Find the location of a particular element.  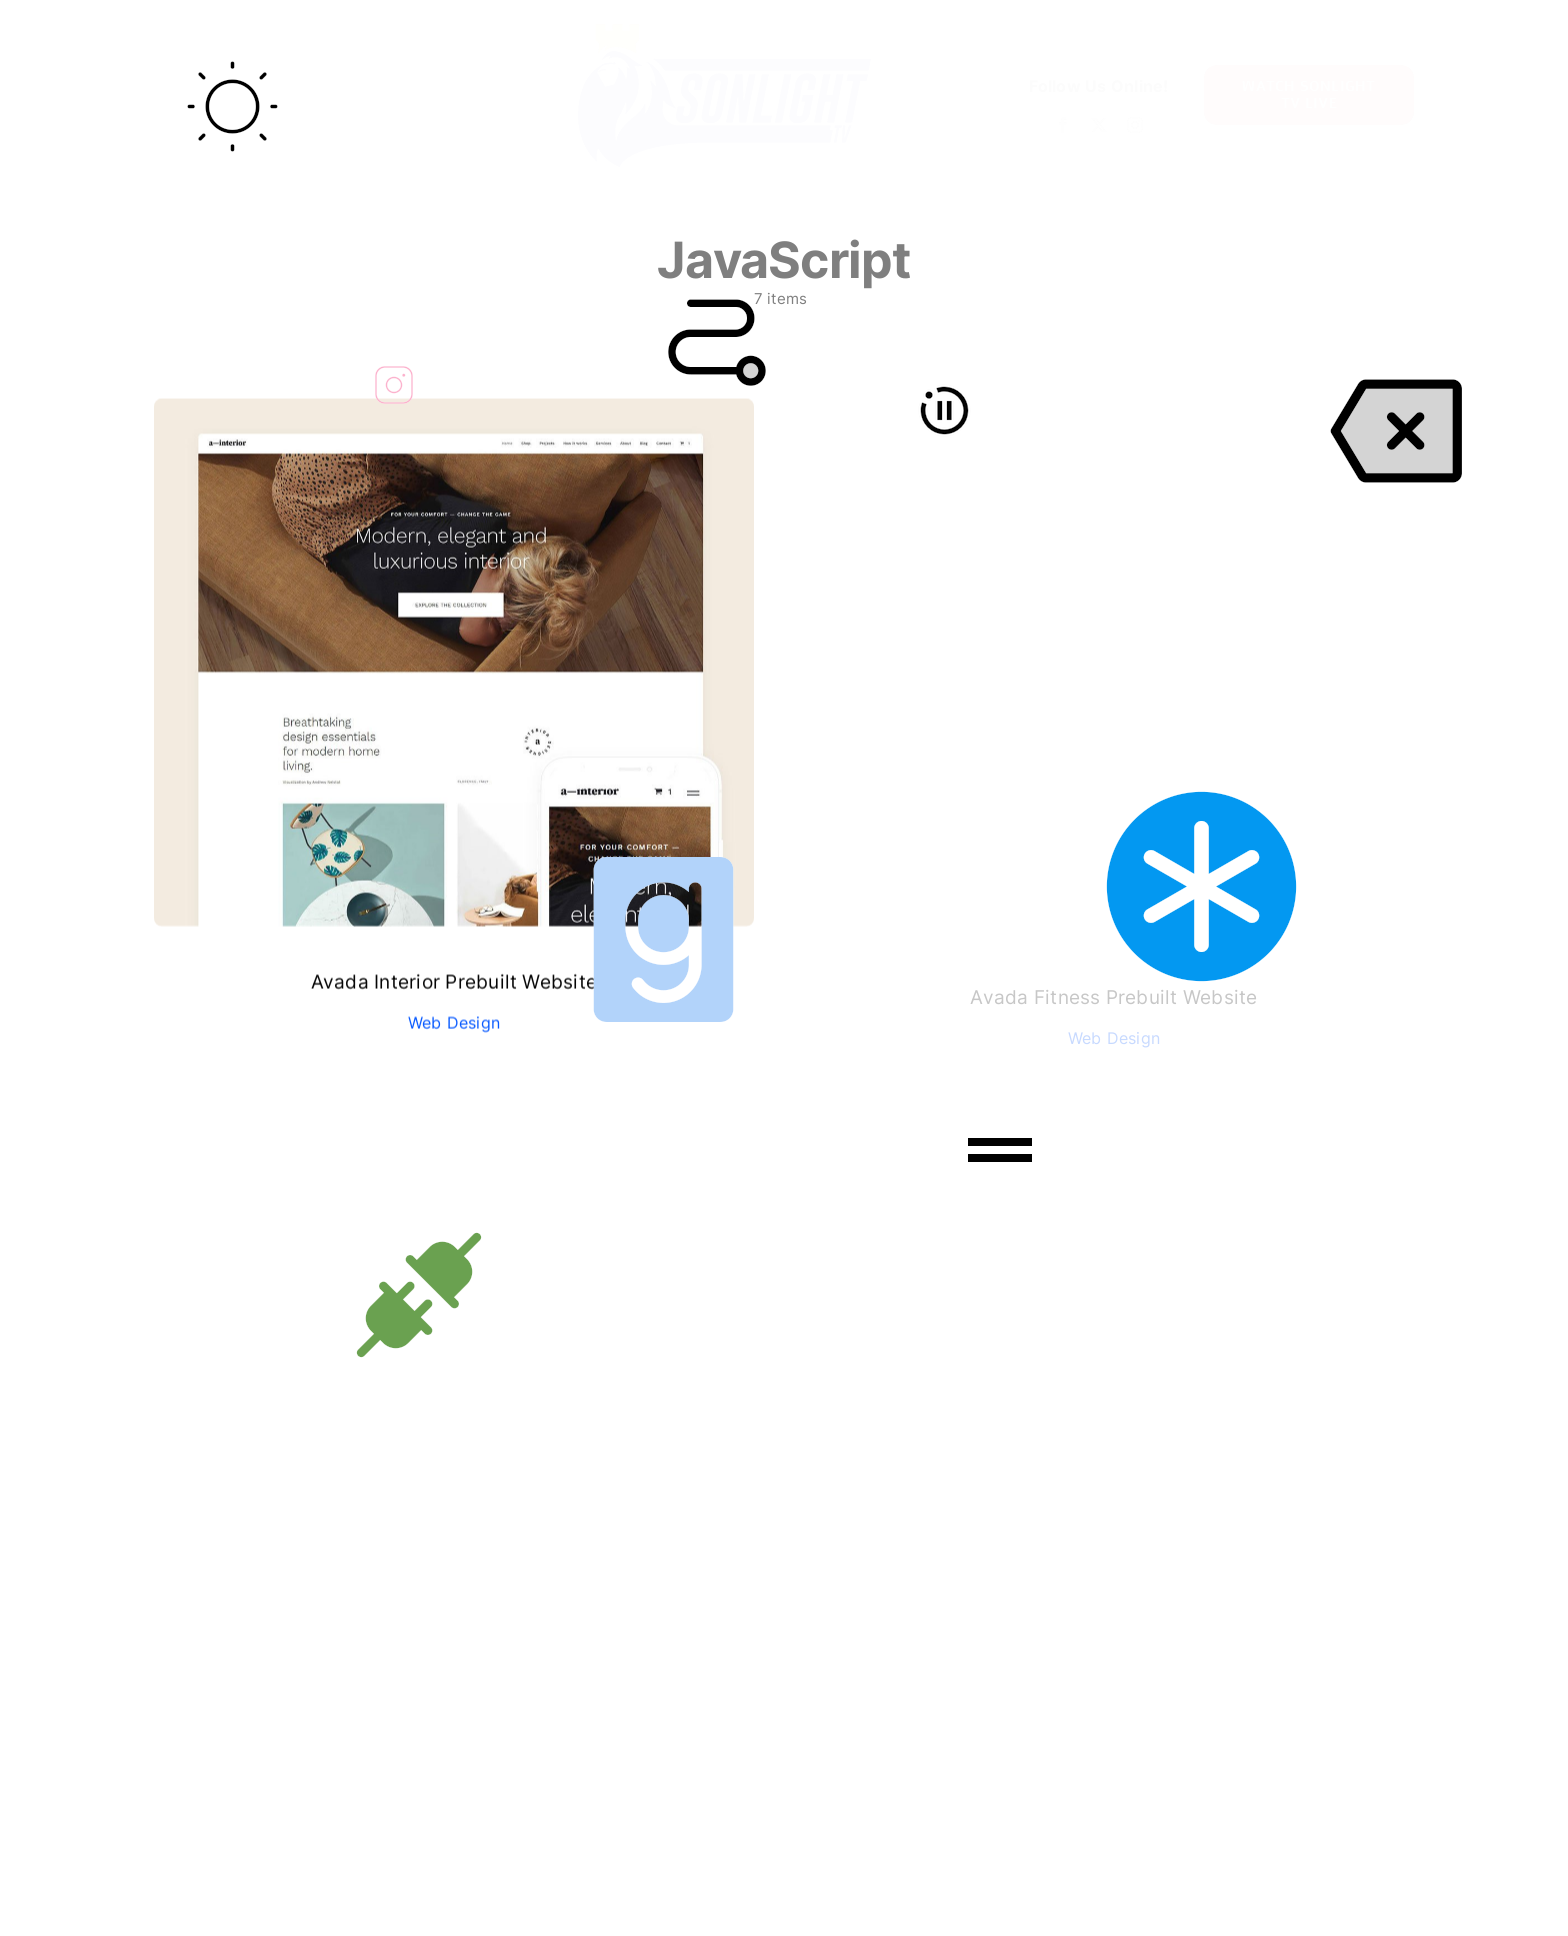

open Goodreads app is located at coordinates (663, 939).